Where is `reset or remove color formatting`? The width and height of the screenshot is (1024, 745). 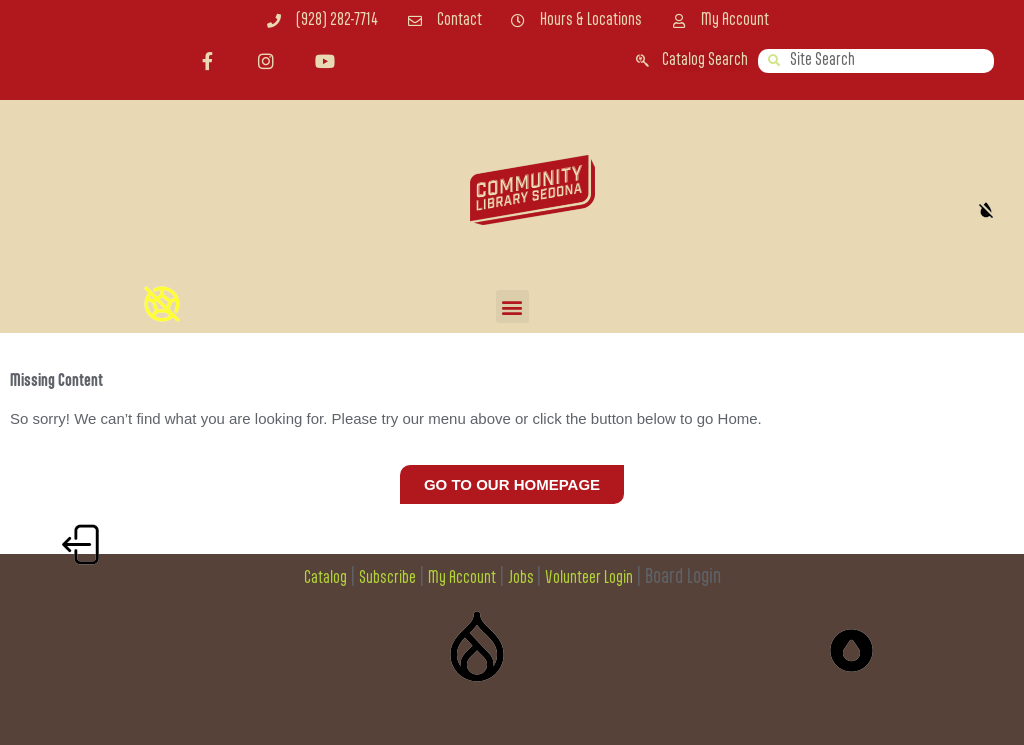 reset or remove color formatting is located at coordinates (986, 210).